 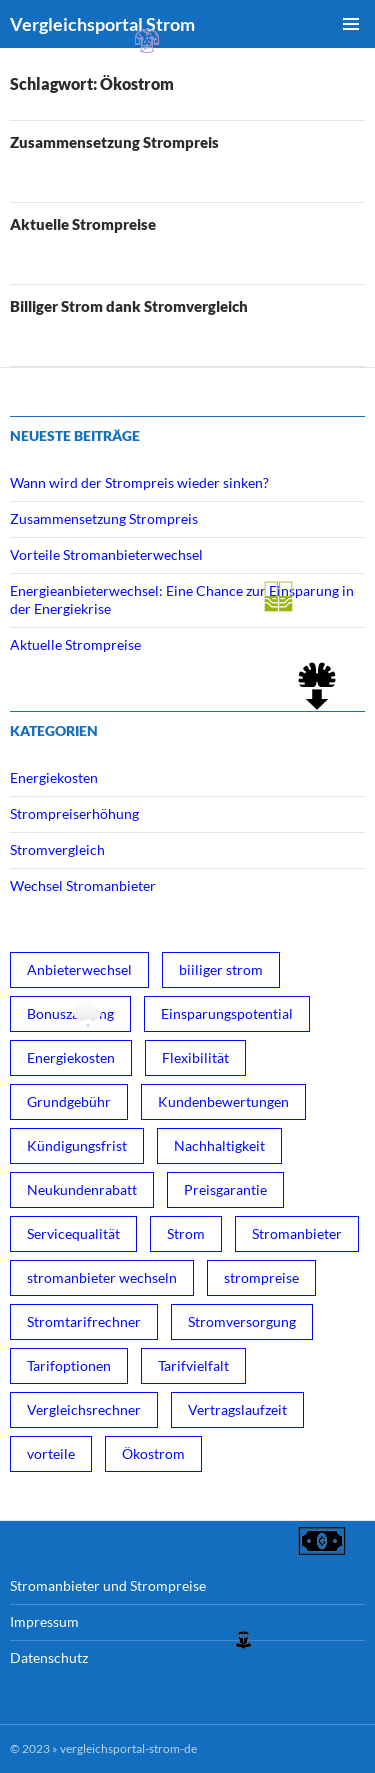 What do you see at coordinates (87, 1013) in the screenshot?
I see `indicates scattered snow weather conditions` at bounding box center [87, 1013].